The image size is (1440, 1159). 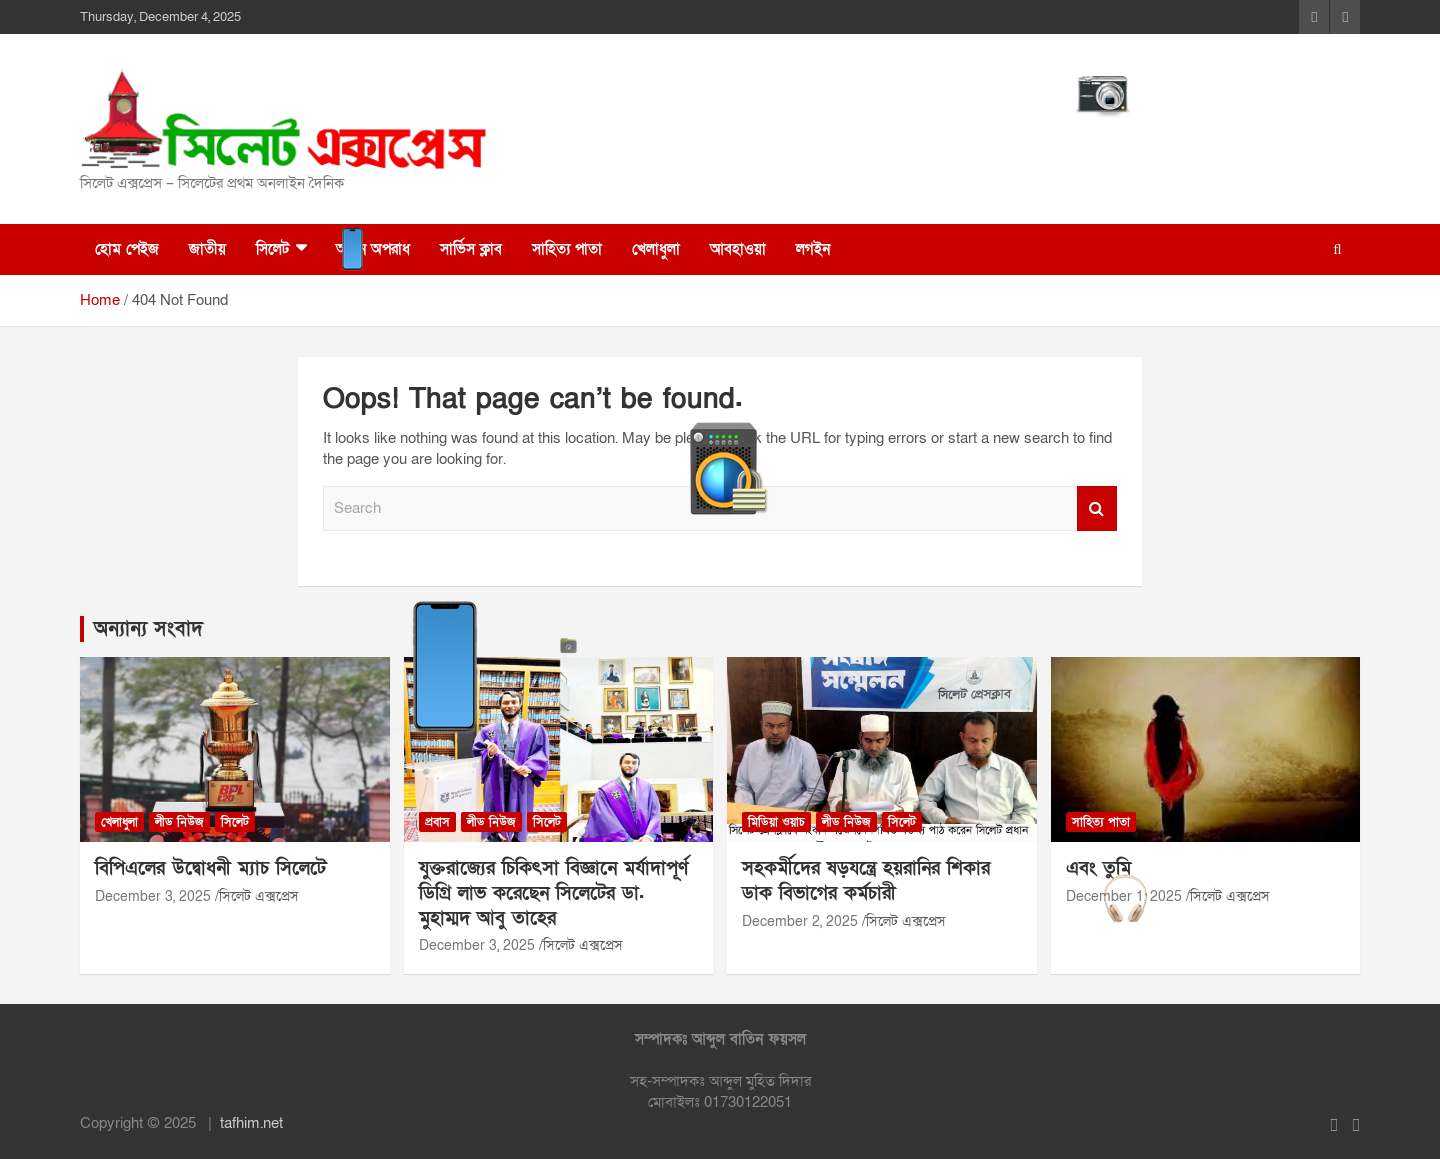 What do you see at coordinates (568, 645) in the screenshot?
I see `access your home folder` at bounding box center [568, 645].